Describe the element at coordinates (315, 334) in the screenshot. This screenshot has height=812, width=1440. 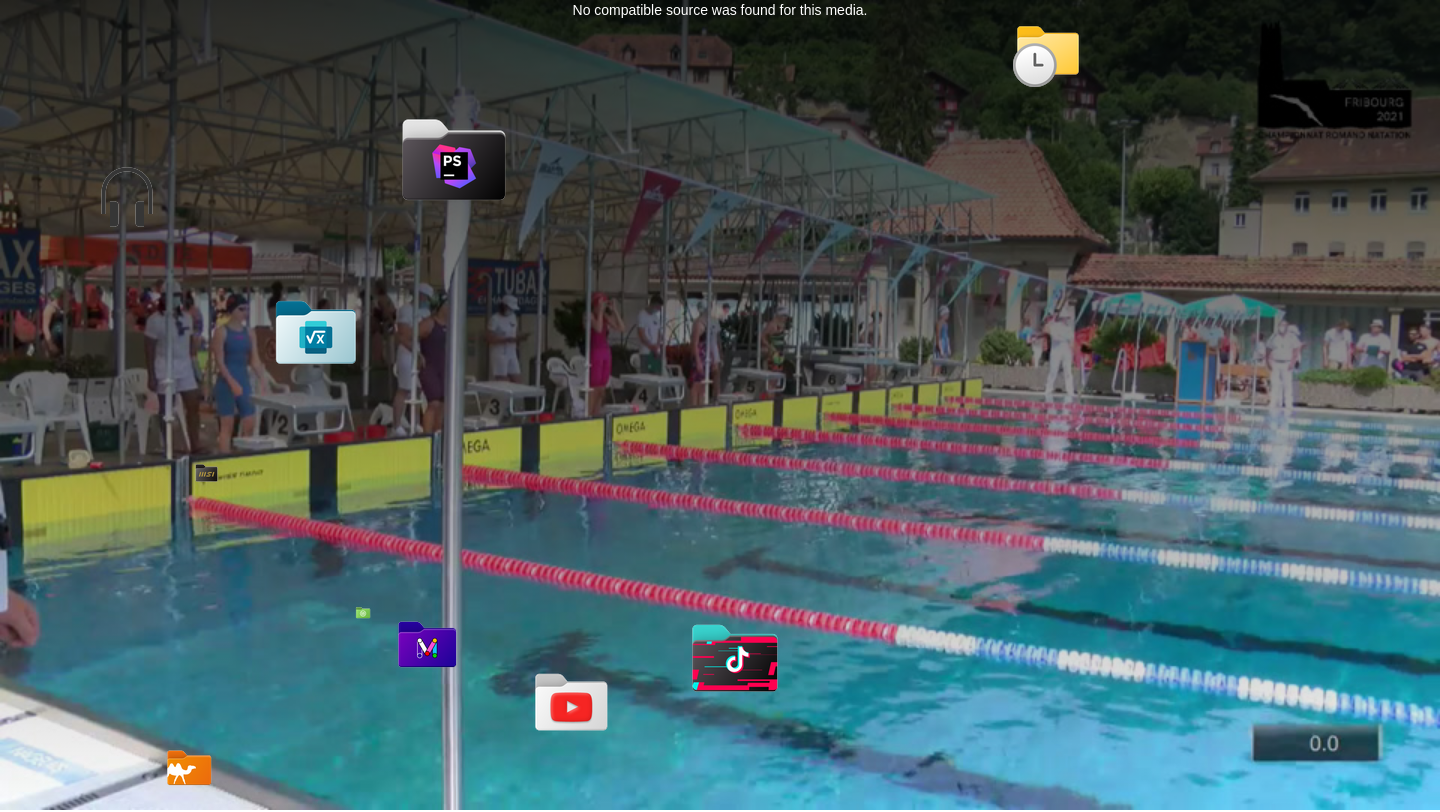
I see `open microsoft math solver files folder` at that location.